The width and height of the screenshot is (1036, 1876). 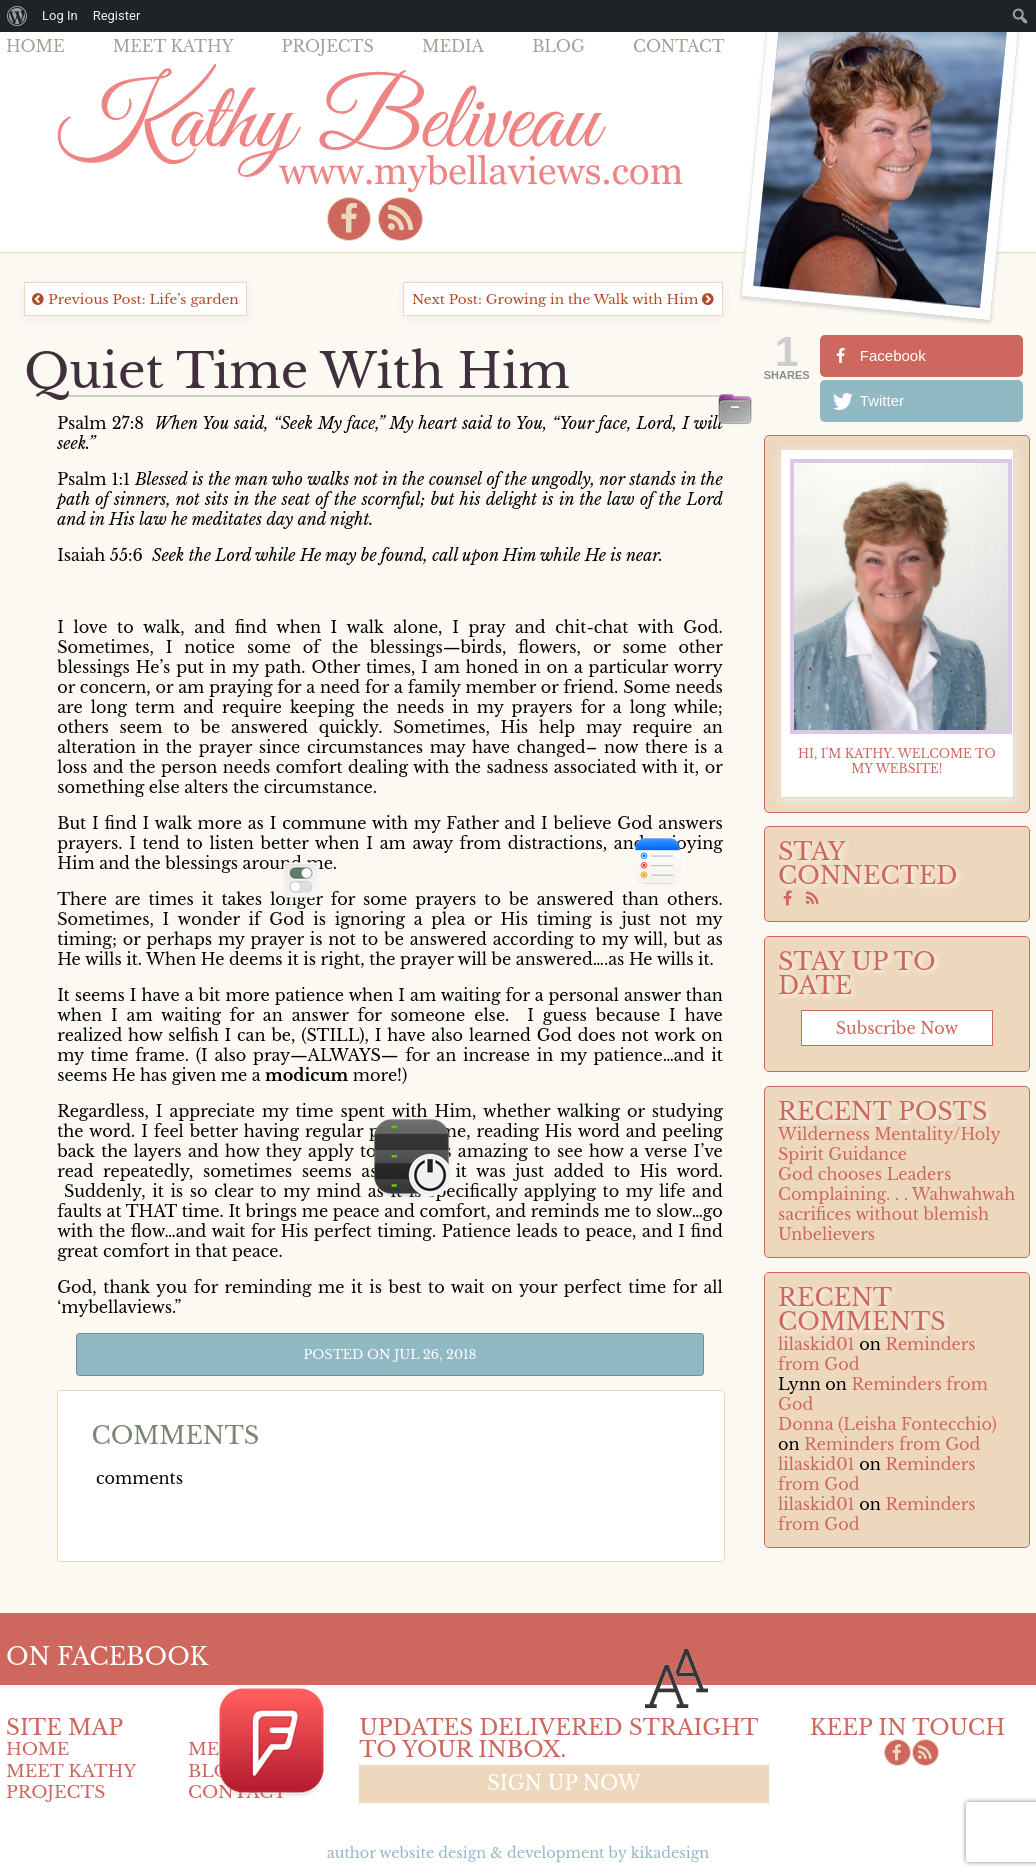 I want to click on access font settings and typography options, so click(x=676, y=1680).